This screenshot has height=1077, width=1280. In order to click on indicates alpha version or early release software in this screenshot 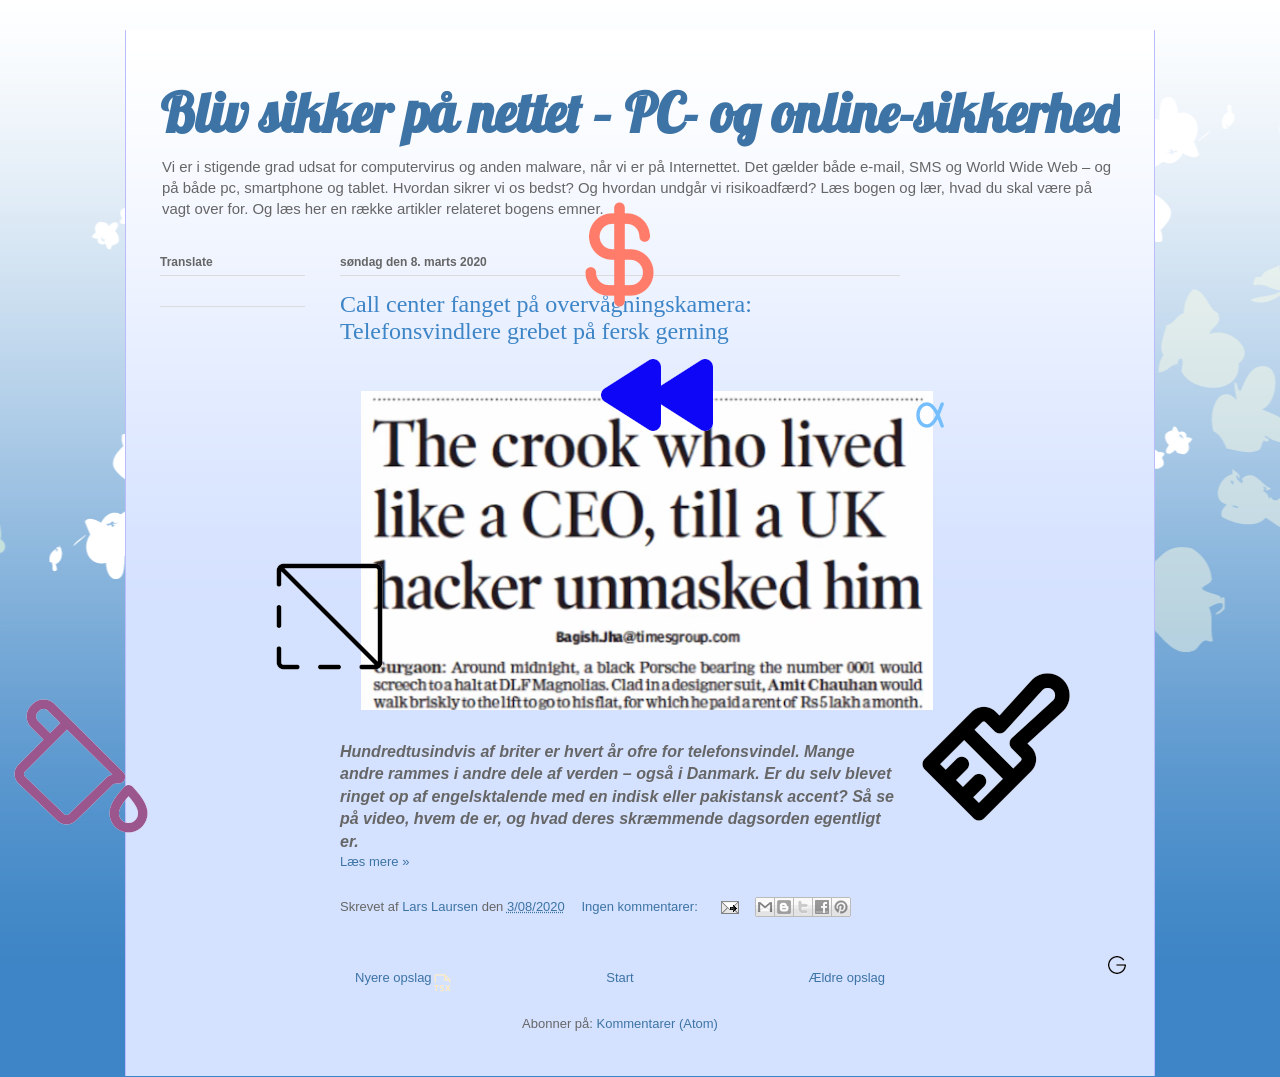, I will do `click(931, 415)`.